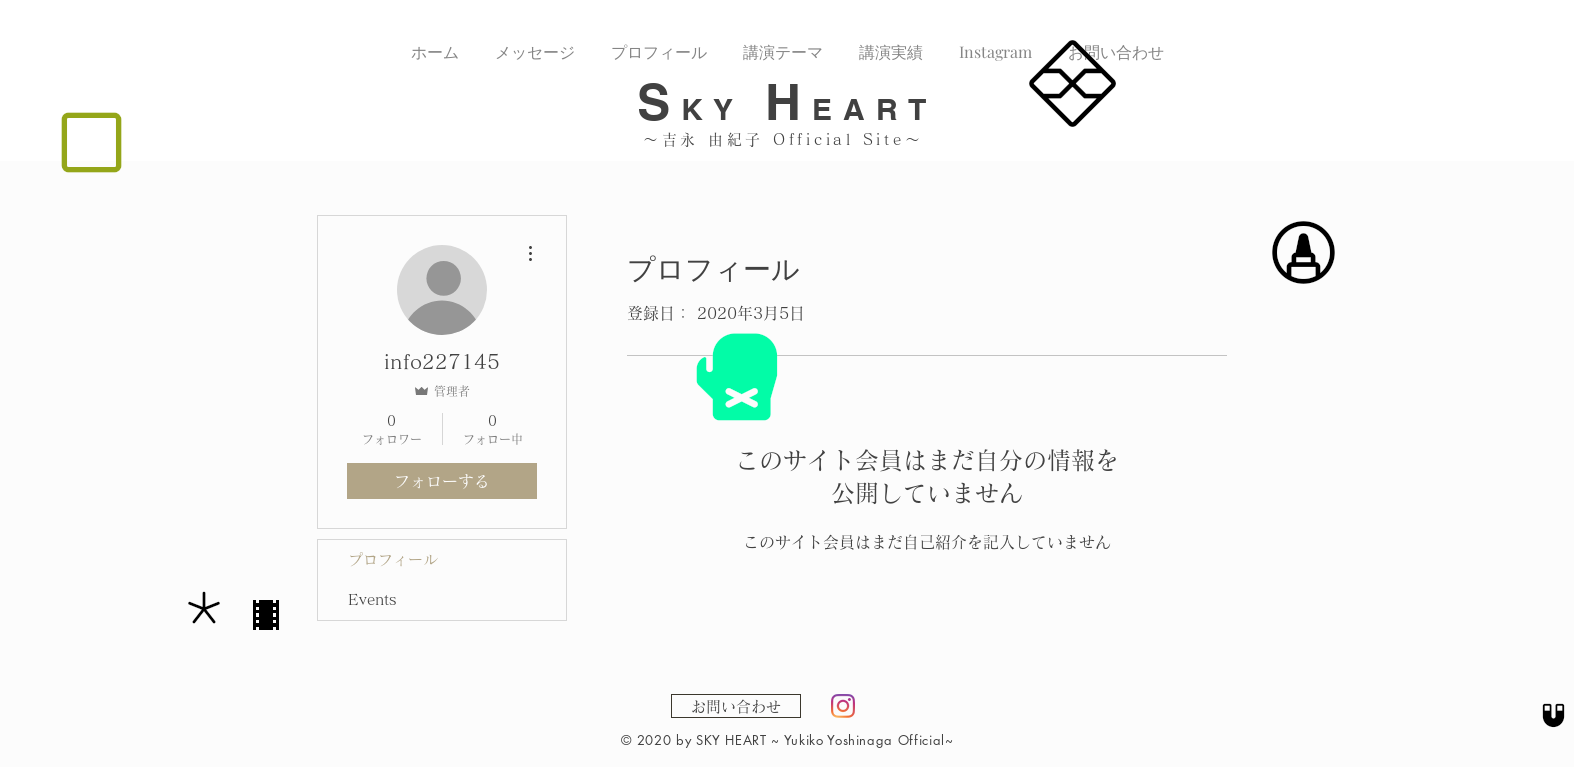 This screenshot has height=767, width=1574. I want to click on stop media playback, so click(91, 142).